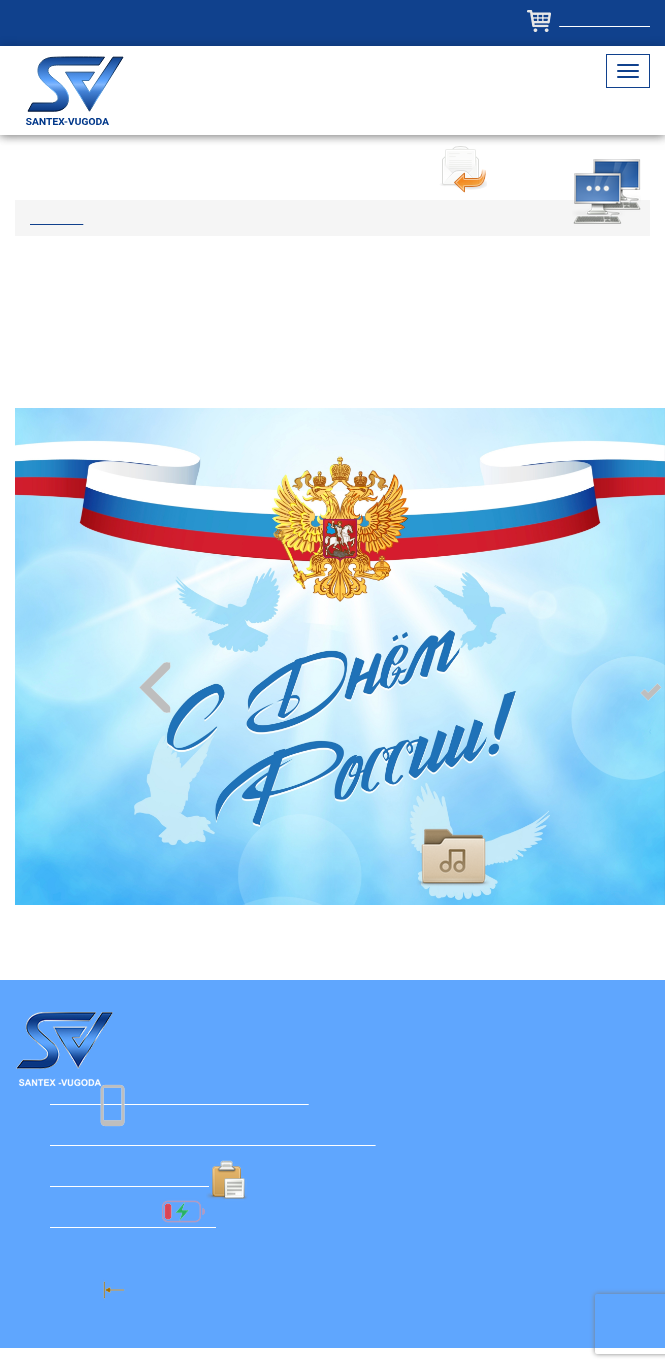 The width and height of the screenshot is (665, 1368). Describe the element at coordinates (153, 687) in the screenshot. I see `go back to the previous screen` at that location.